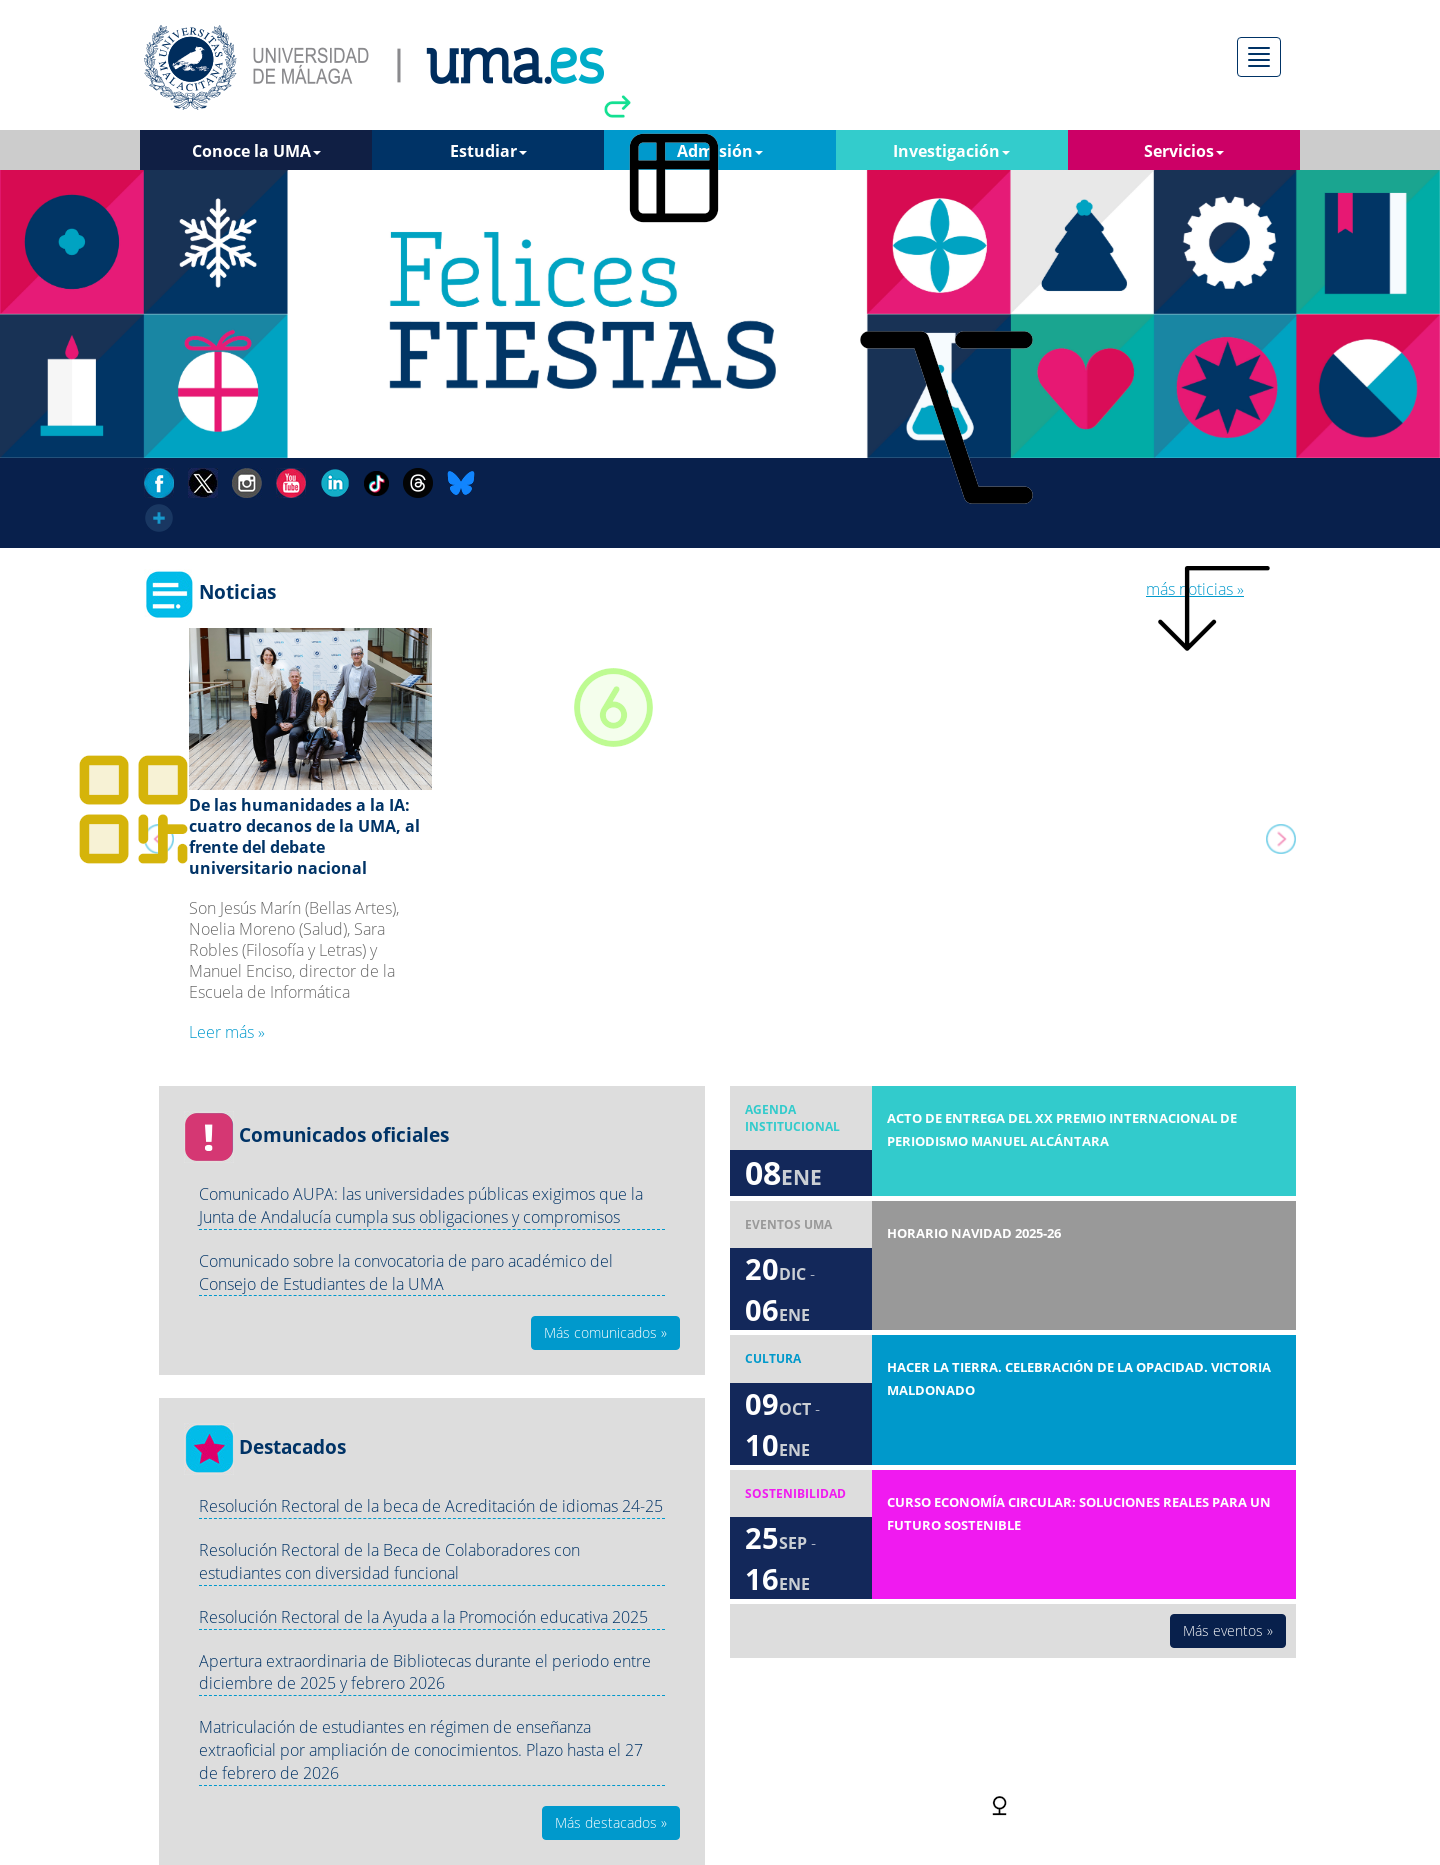  I want to click on go back and down in navigation, so click(1209, 599).